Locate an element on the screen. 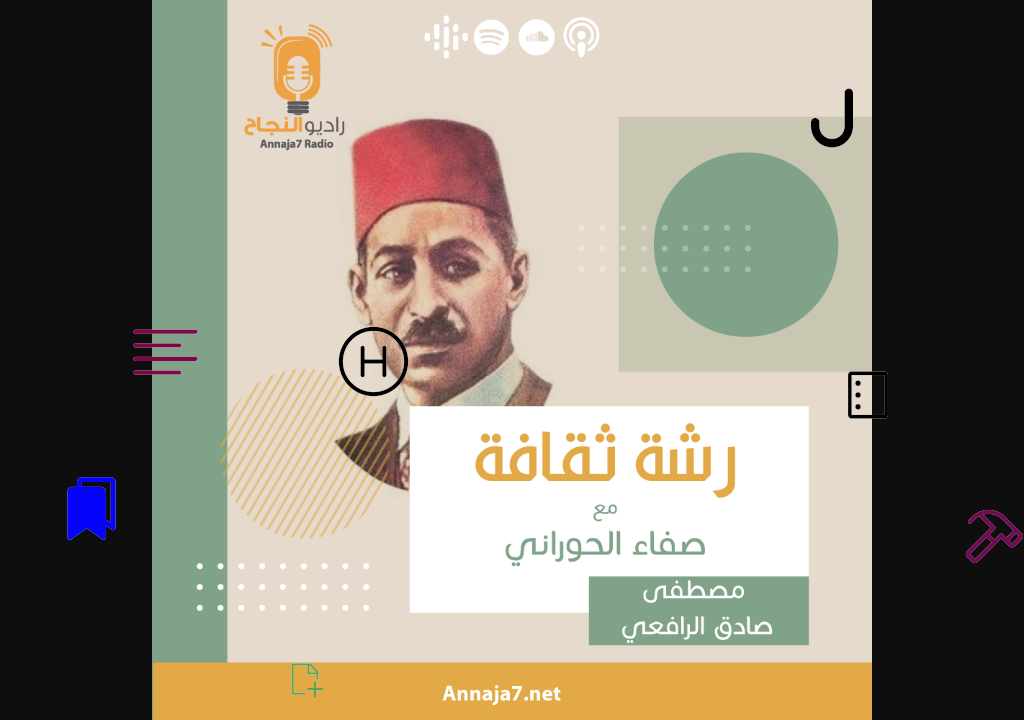 The image size is (1024, 720). view your saved bookmarks is located at coordinates (91, 508).